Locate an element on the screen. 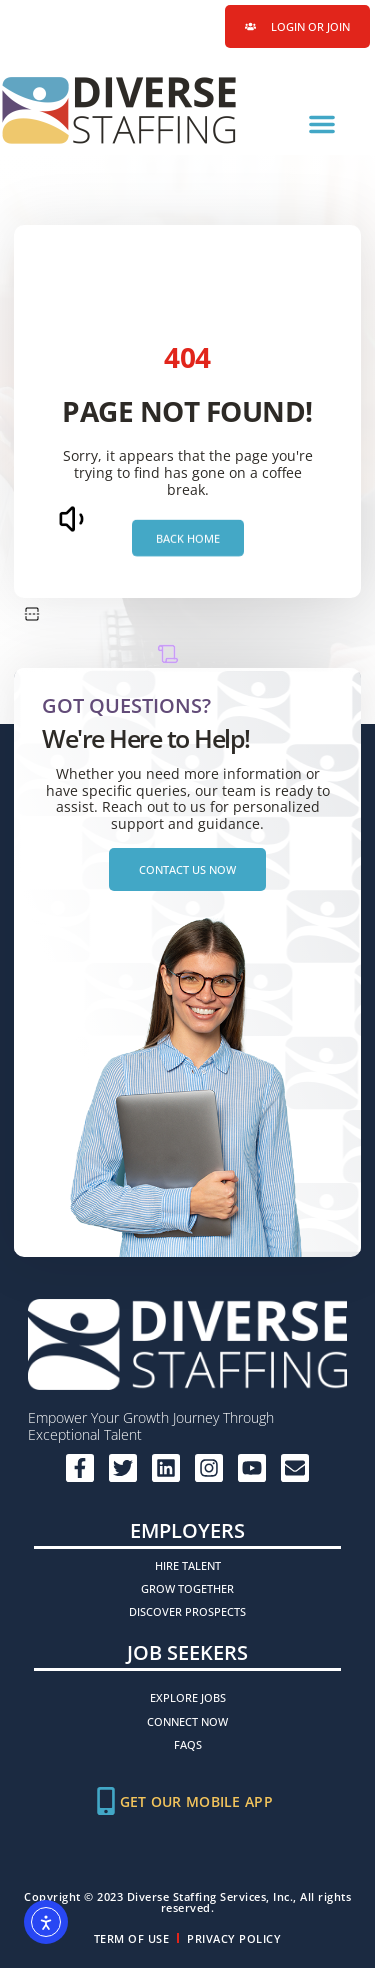  adjust audio volume to low level is located at coordinates (75, 519).